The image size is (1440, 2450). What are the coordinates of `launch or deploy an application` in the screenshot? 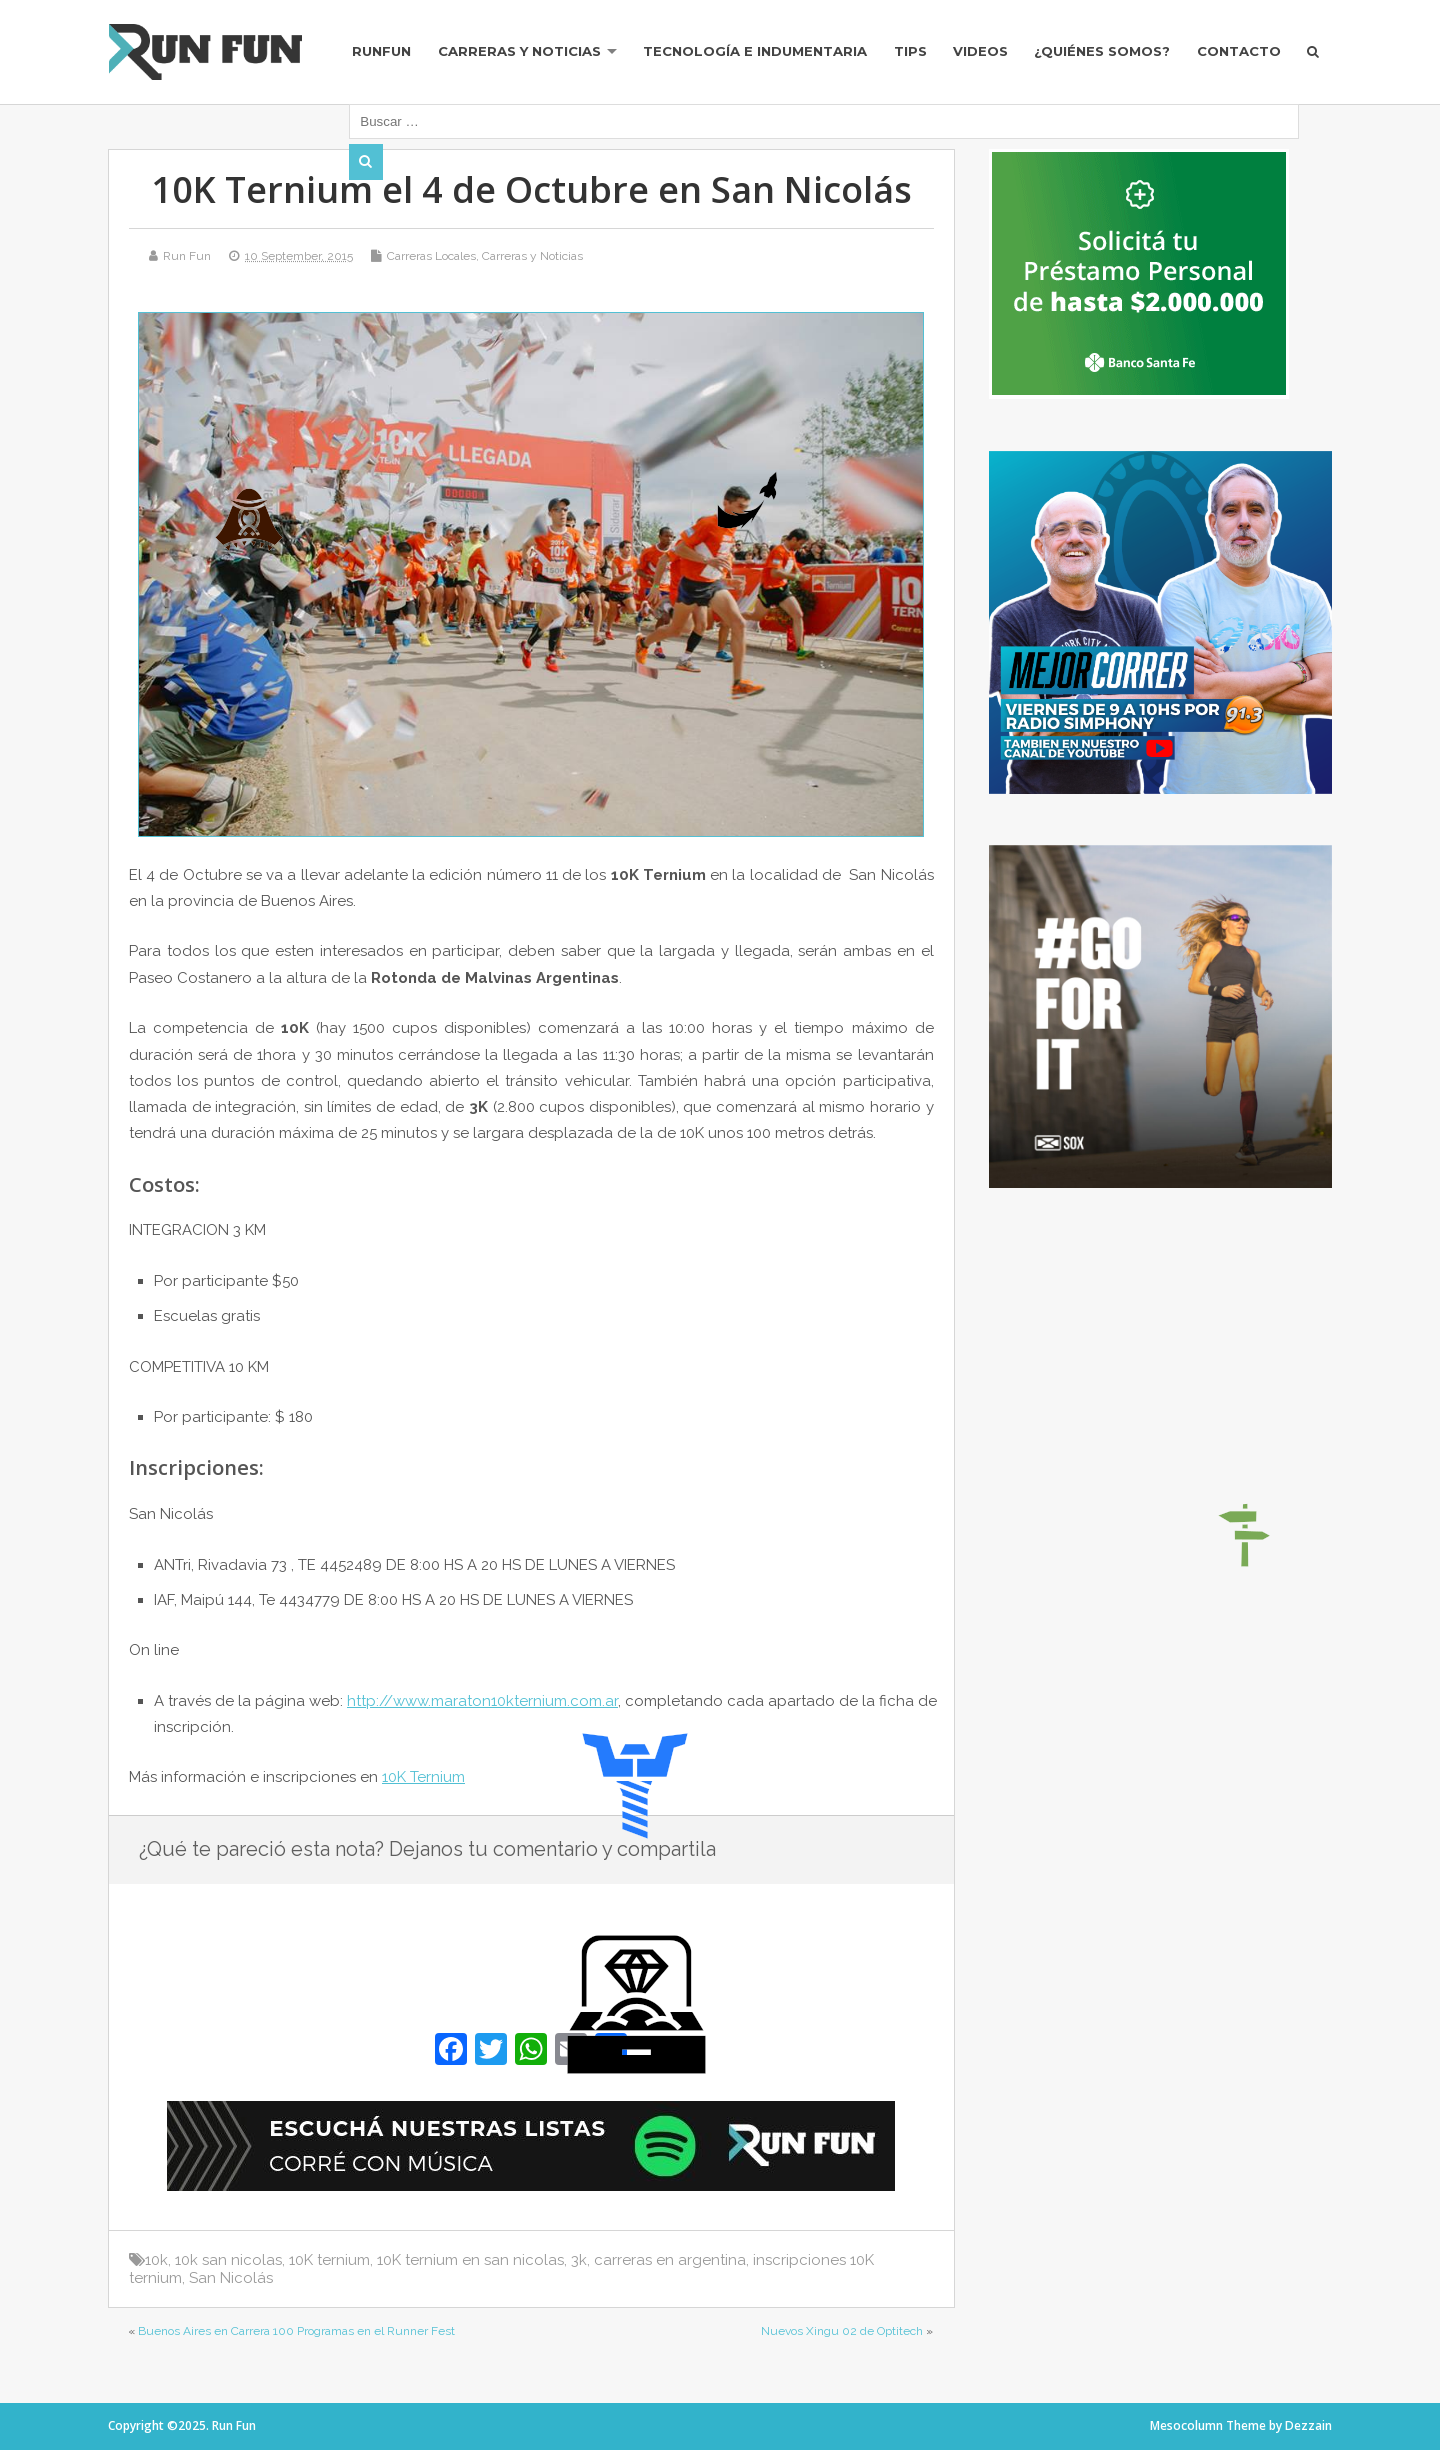 It's located at (747, 498).